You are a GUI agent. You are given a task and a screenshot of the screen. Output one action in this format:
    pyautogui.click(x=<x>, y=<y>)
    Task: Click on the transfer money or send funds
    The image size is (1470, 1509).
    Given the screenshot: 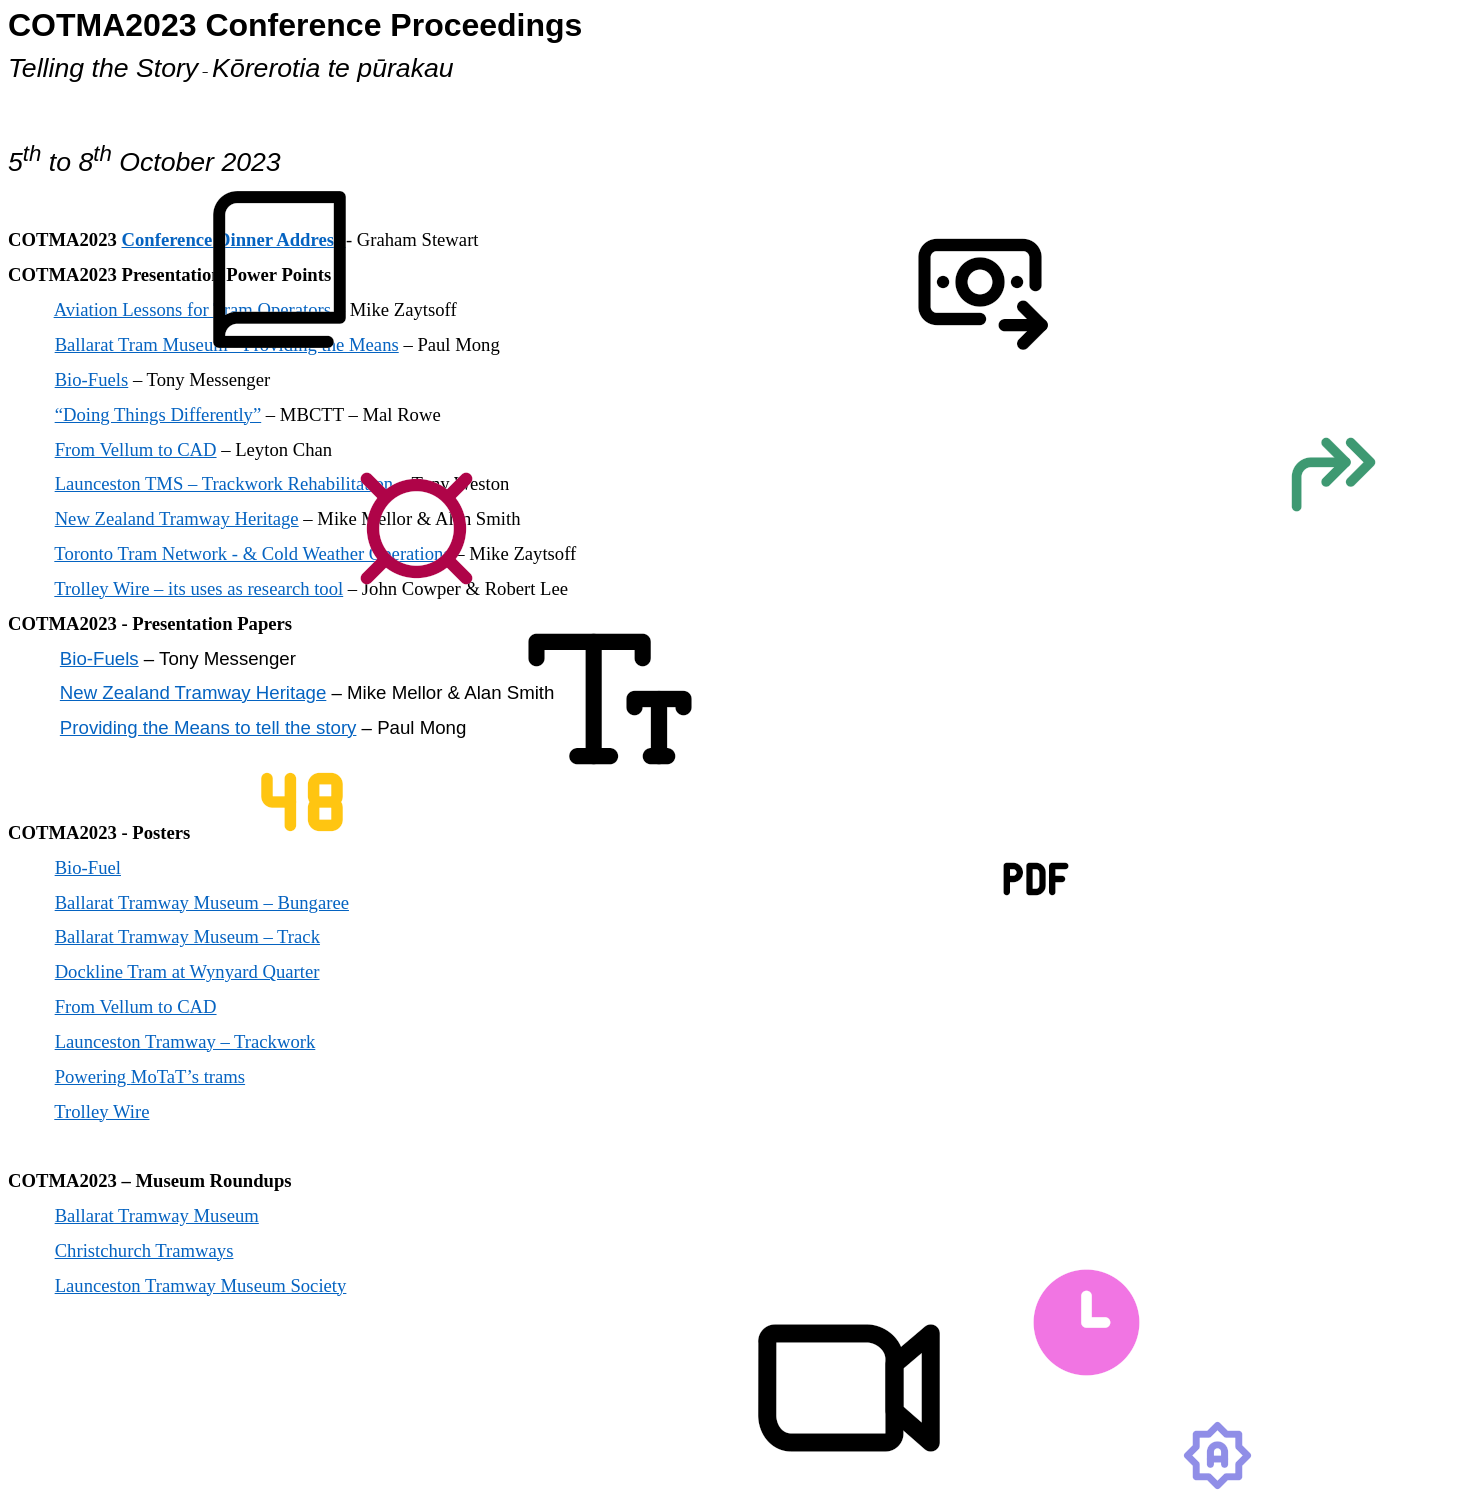 What is the action you would take?
    pyautogui.click(x=980, y=282)
    